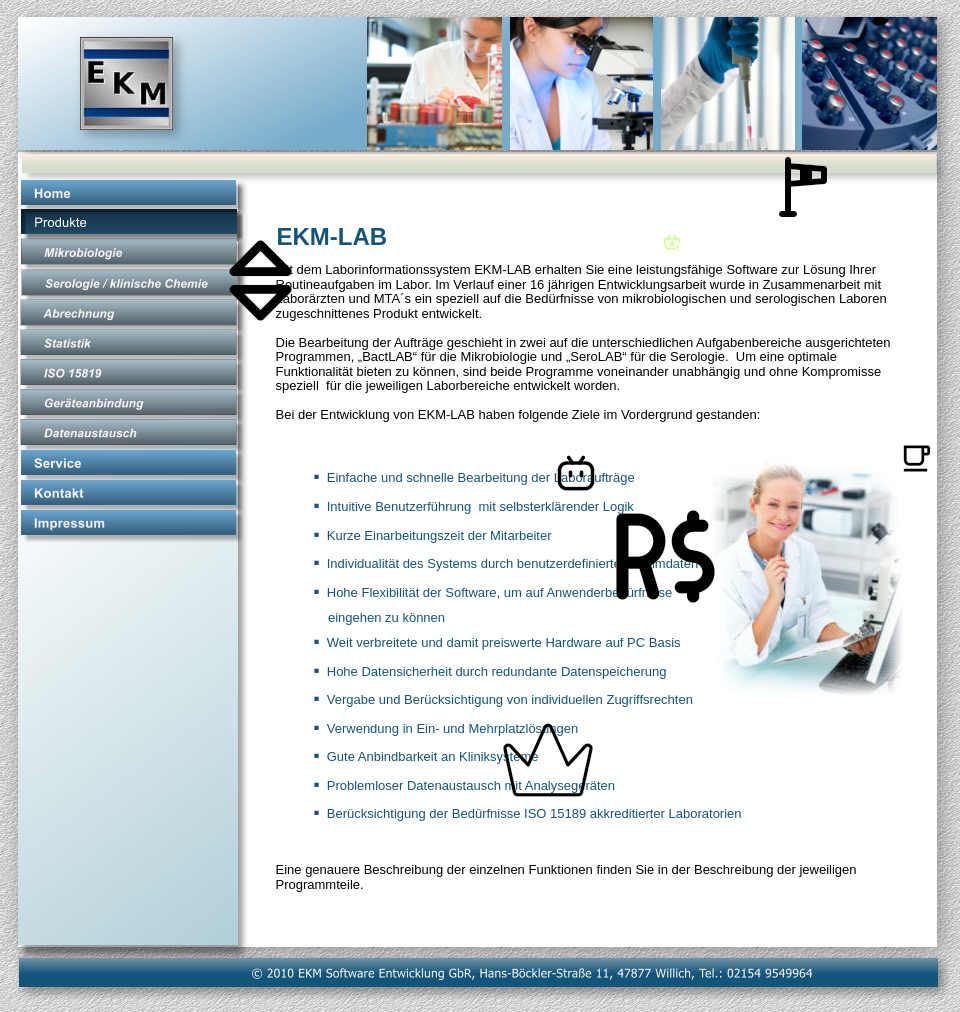  What do you see at coordinates (548, 765) in the screenshot?
I see `indicates premium or pro membership status` at bounding box center [548, 765].